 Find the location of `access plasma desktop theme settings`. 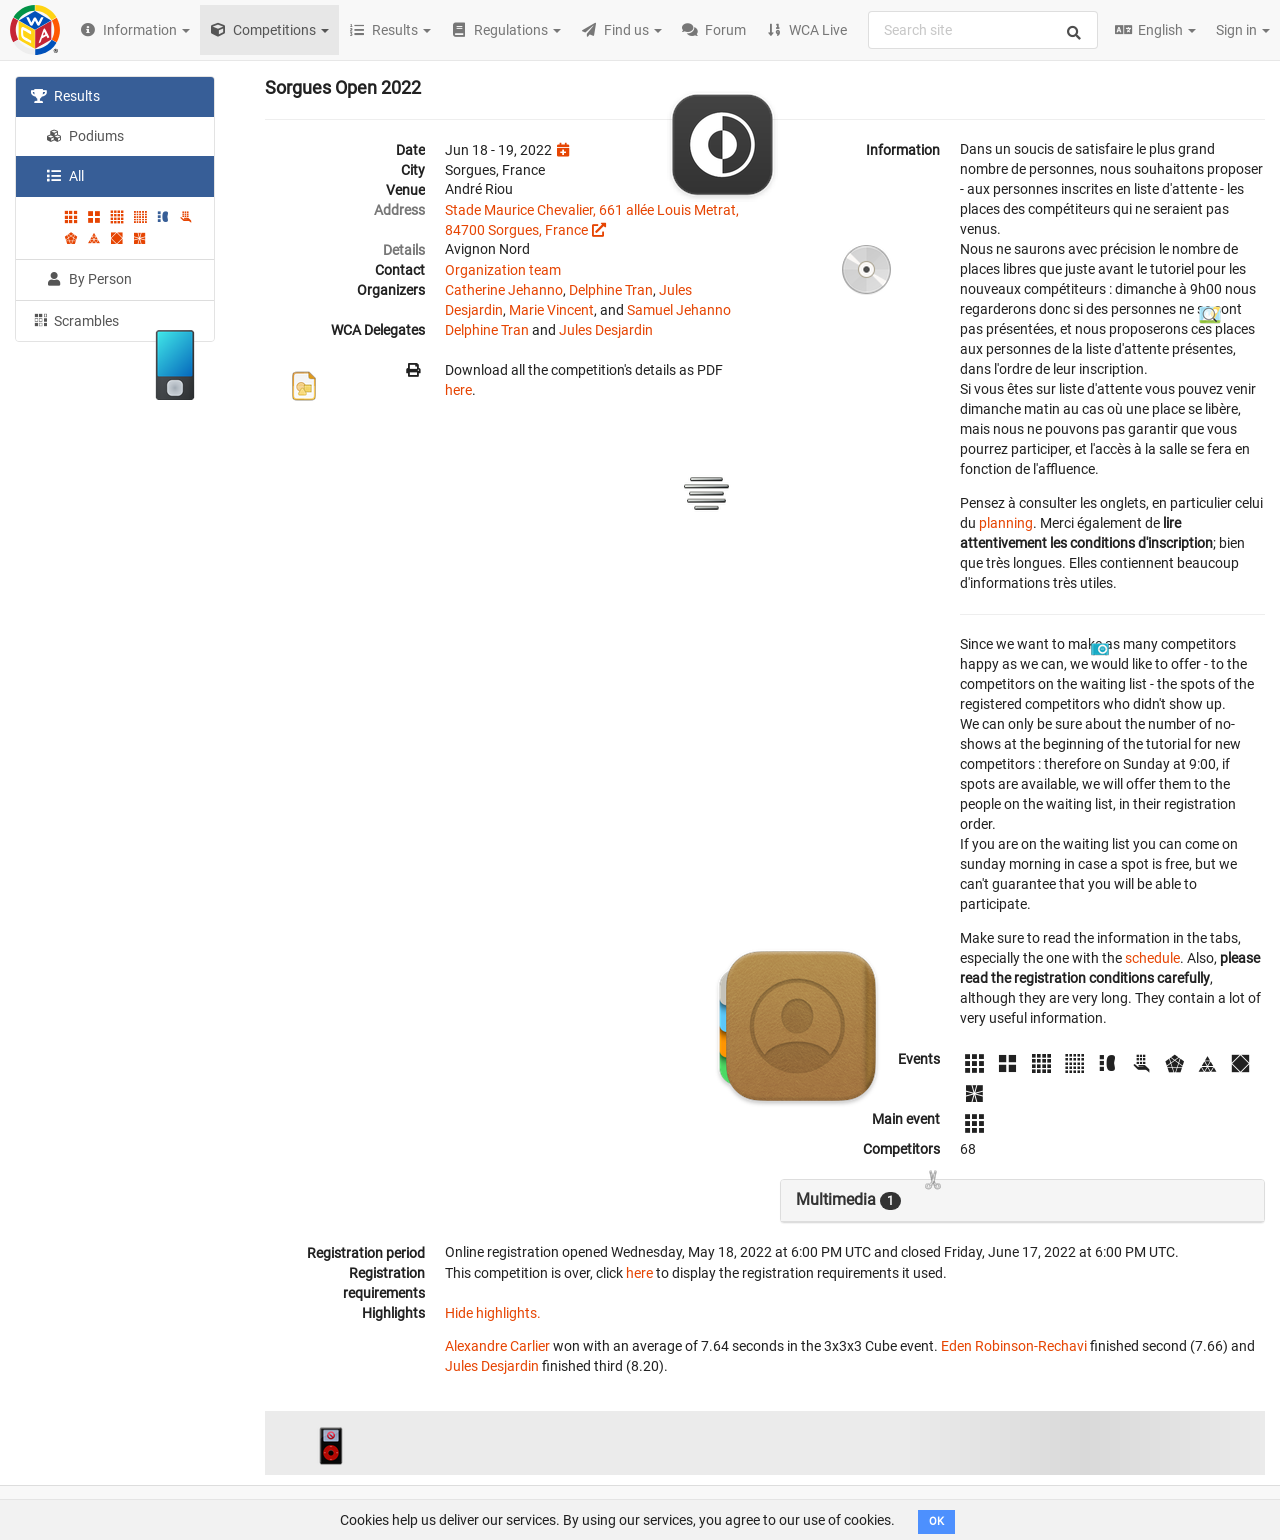

access plasma desktop theme settings is located at coordinates (722, 146).